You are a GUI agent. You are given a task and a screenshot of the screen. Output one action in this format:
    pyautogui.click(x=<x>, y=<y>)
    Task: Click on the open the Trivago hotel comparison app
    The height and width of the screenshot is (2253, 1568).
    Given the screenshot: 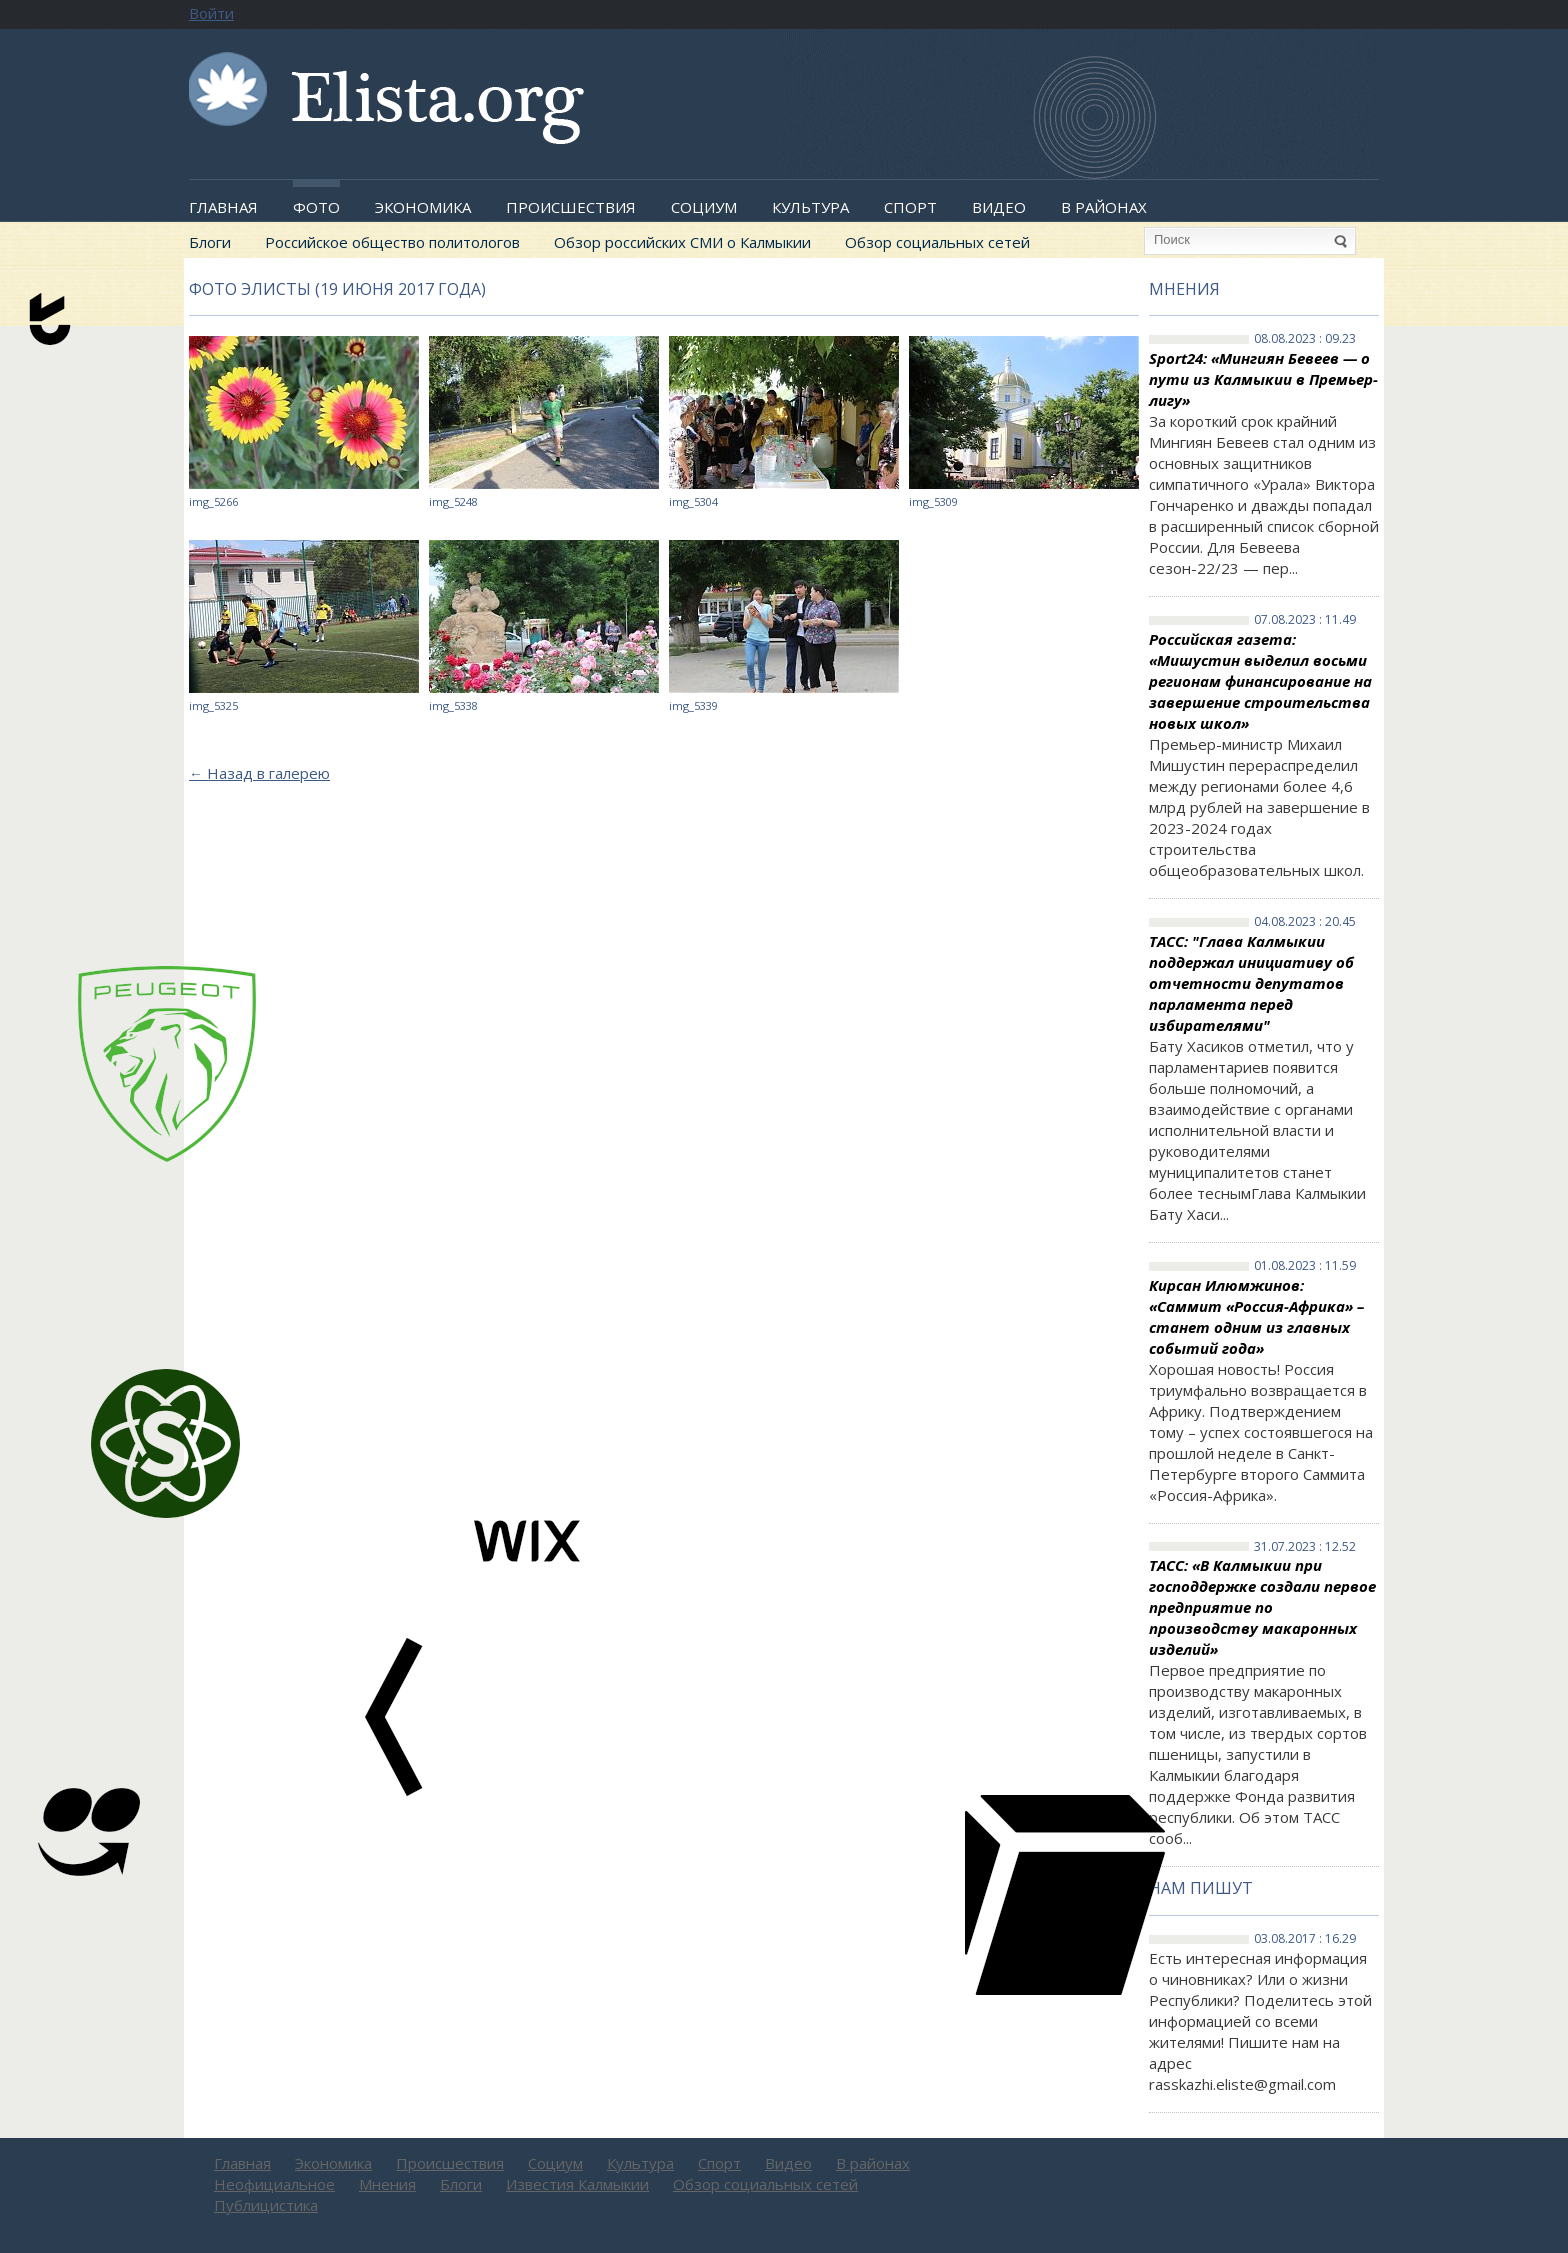 What is the action you would take?
    pyautogui.click(x=50, y=319)
    